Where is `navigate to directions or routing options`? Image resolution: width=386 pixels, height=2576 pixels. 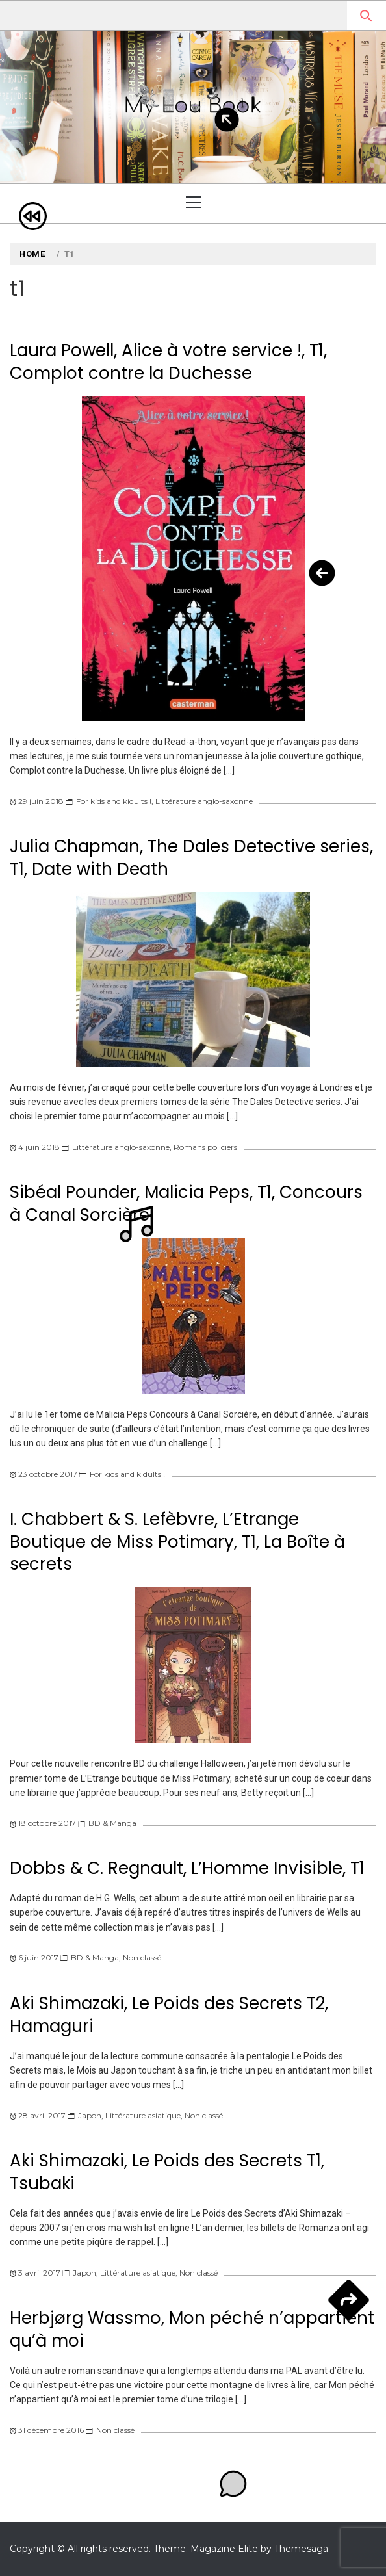 navigate to directions or routing options is located at coordinates (348, 2300).